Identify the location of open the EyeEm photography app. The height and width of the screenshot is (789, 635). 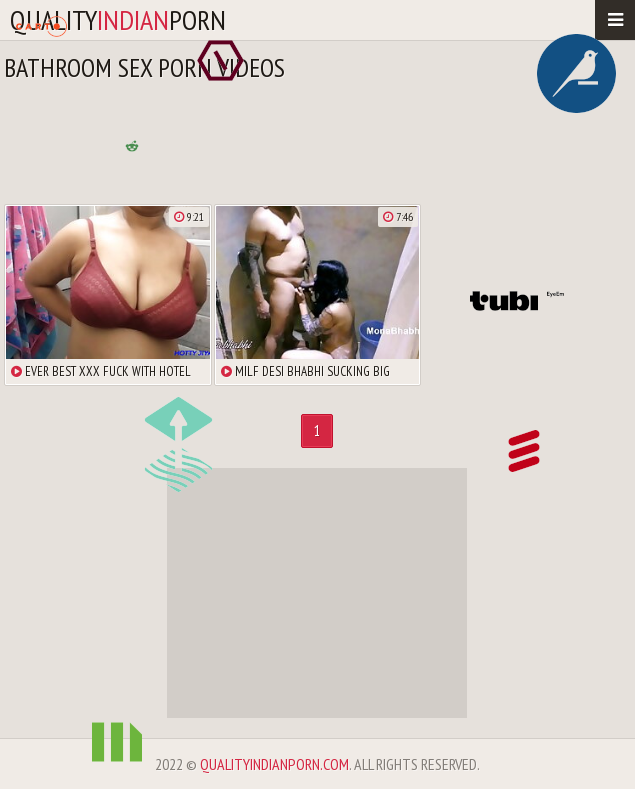
(555, 294).